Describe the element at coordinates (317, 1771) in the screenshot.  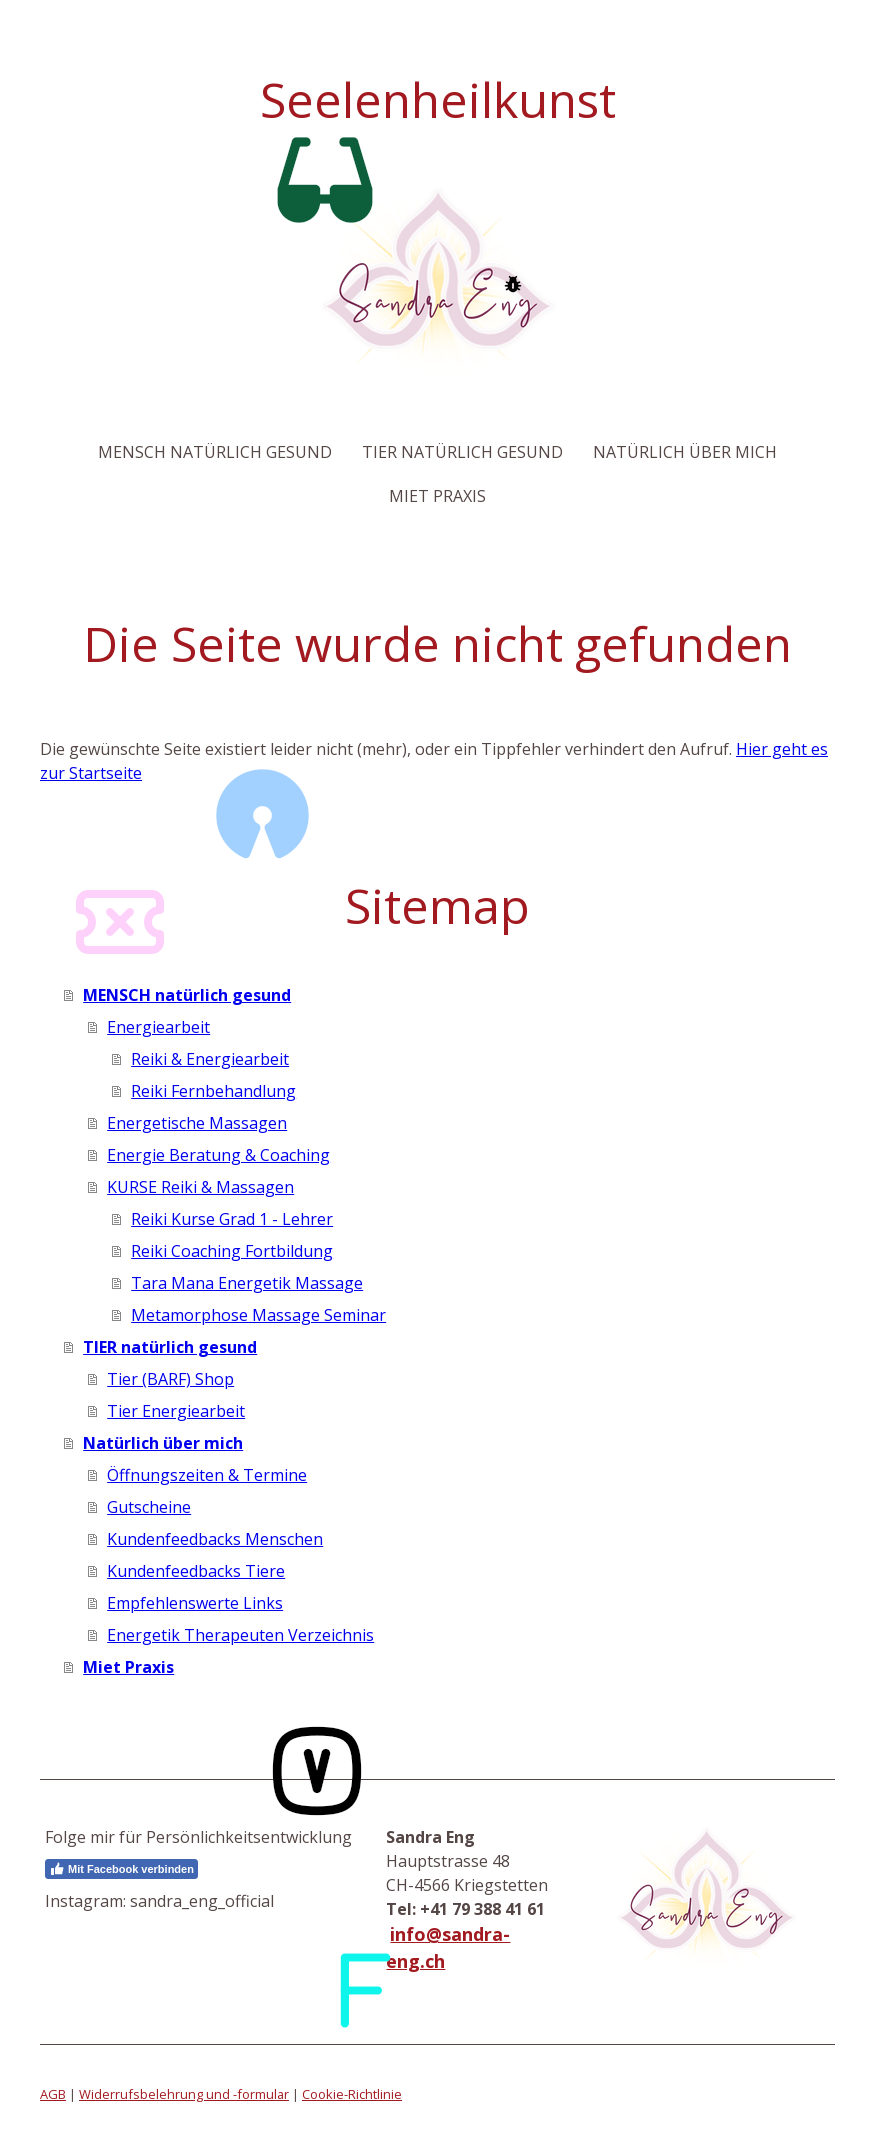
I see `indicates a "v" label or category tag` at that location.